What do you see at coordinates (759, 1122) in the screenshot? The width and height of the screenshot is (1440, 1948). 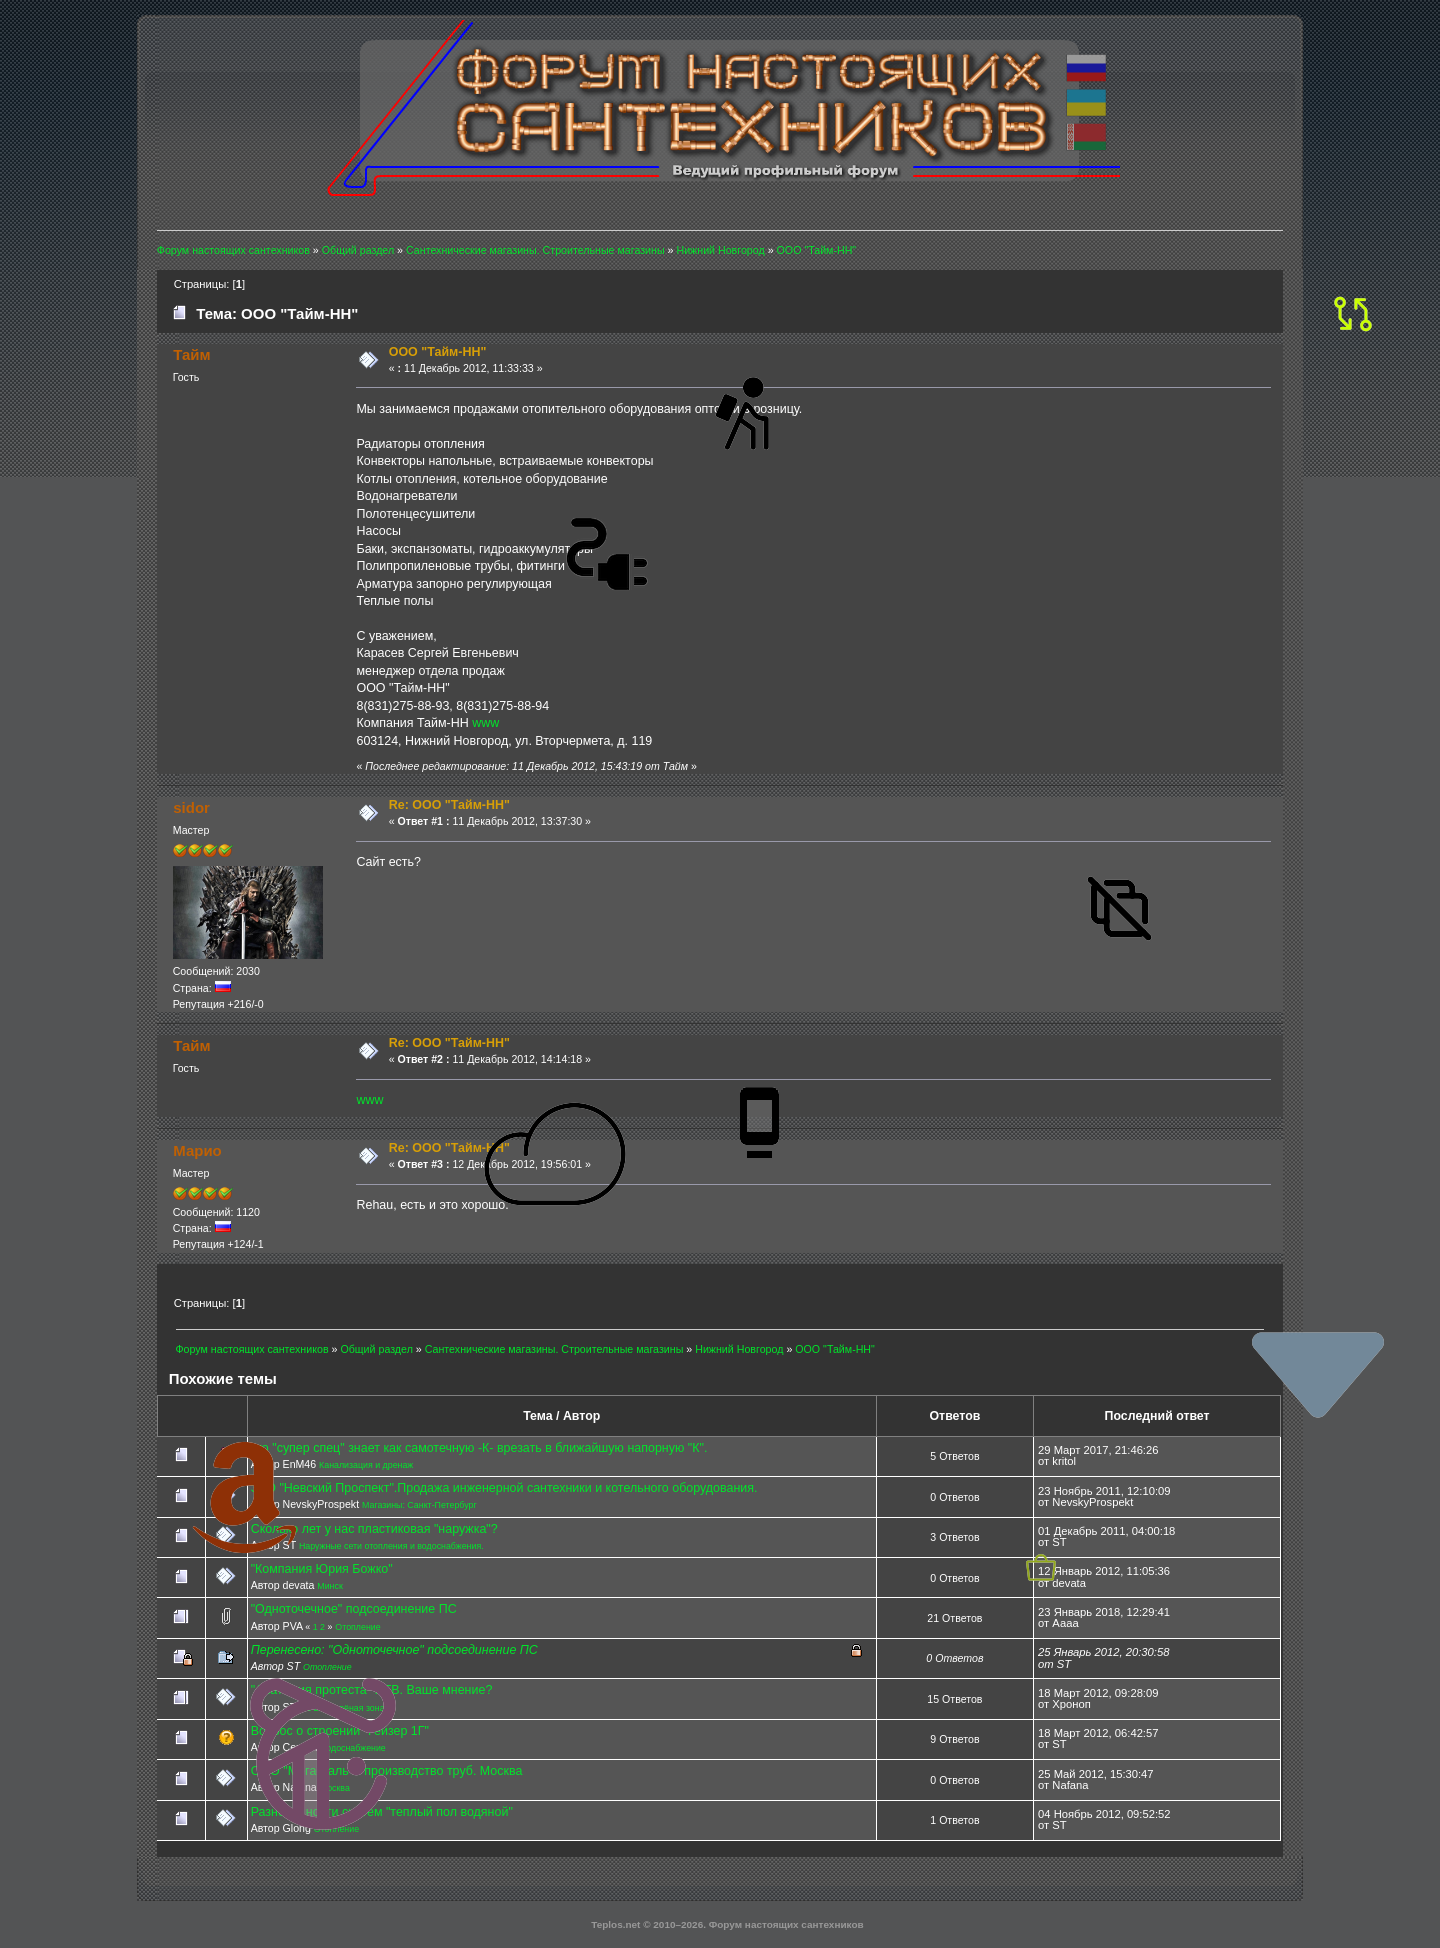 I see `dock your device to an external station` at bounding box center [759, 1122].